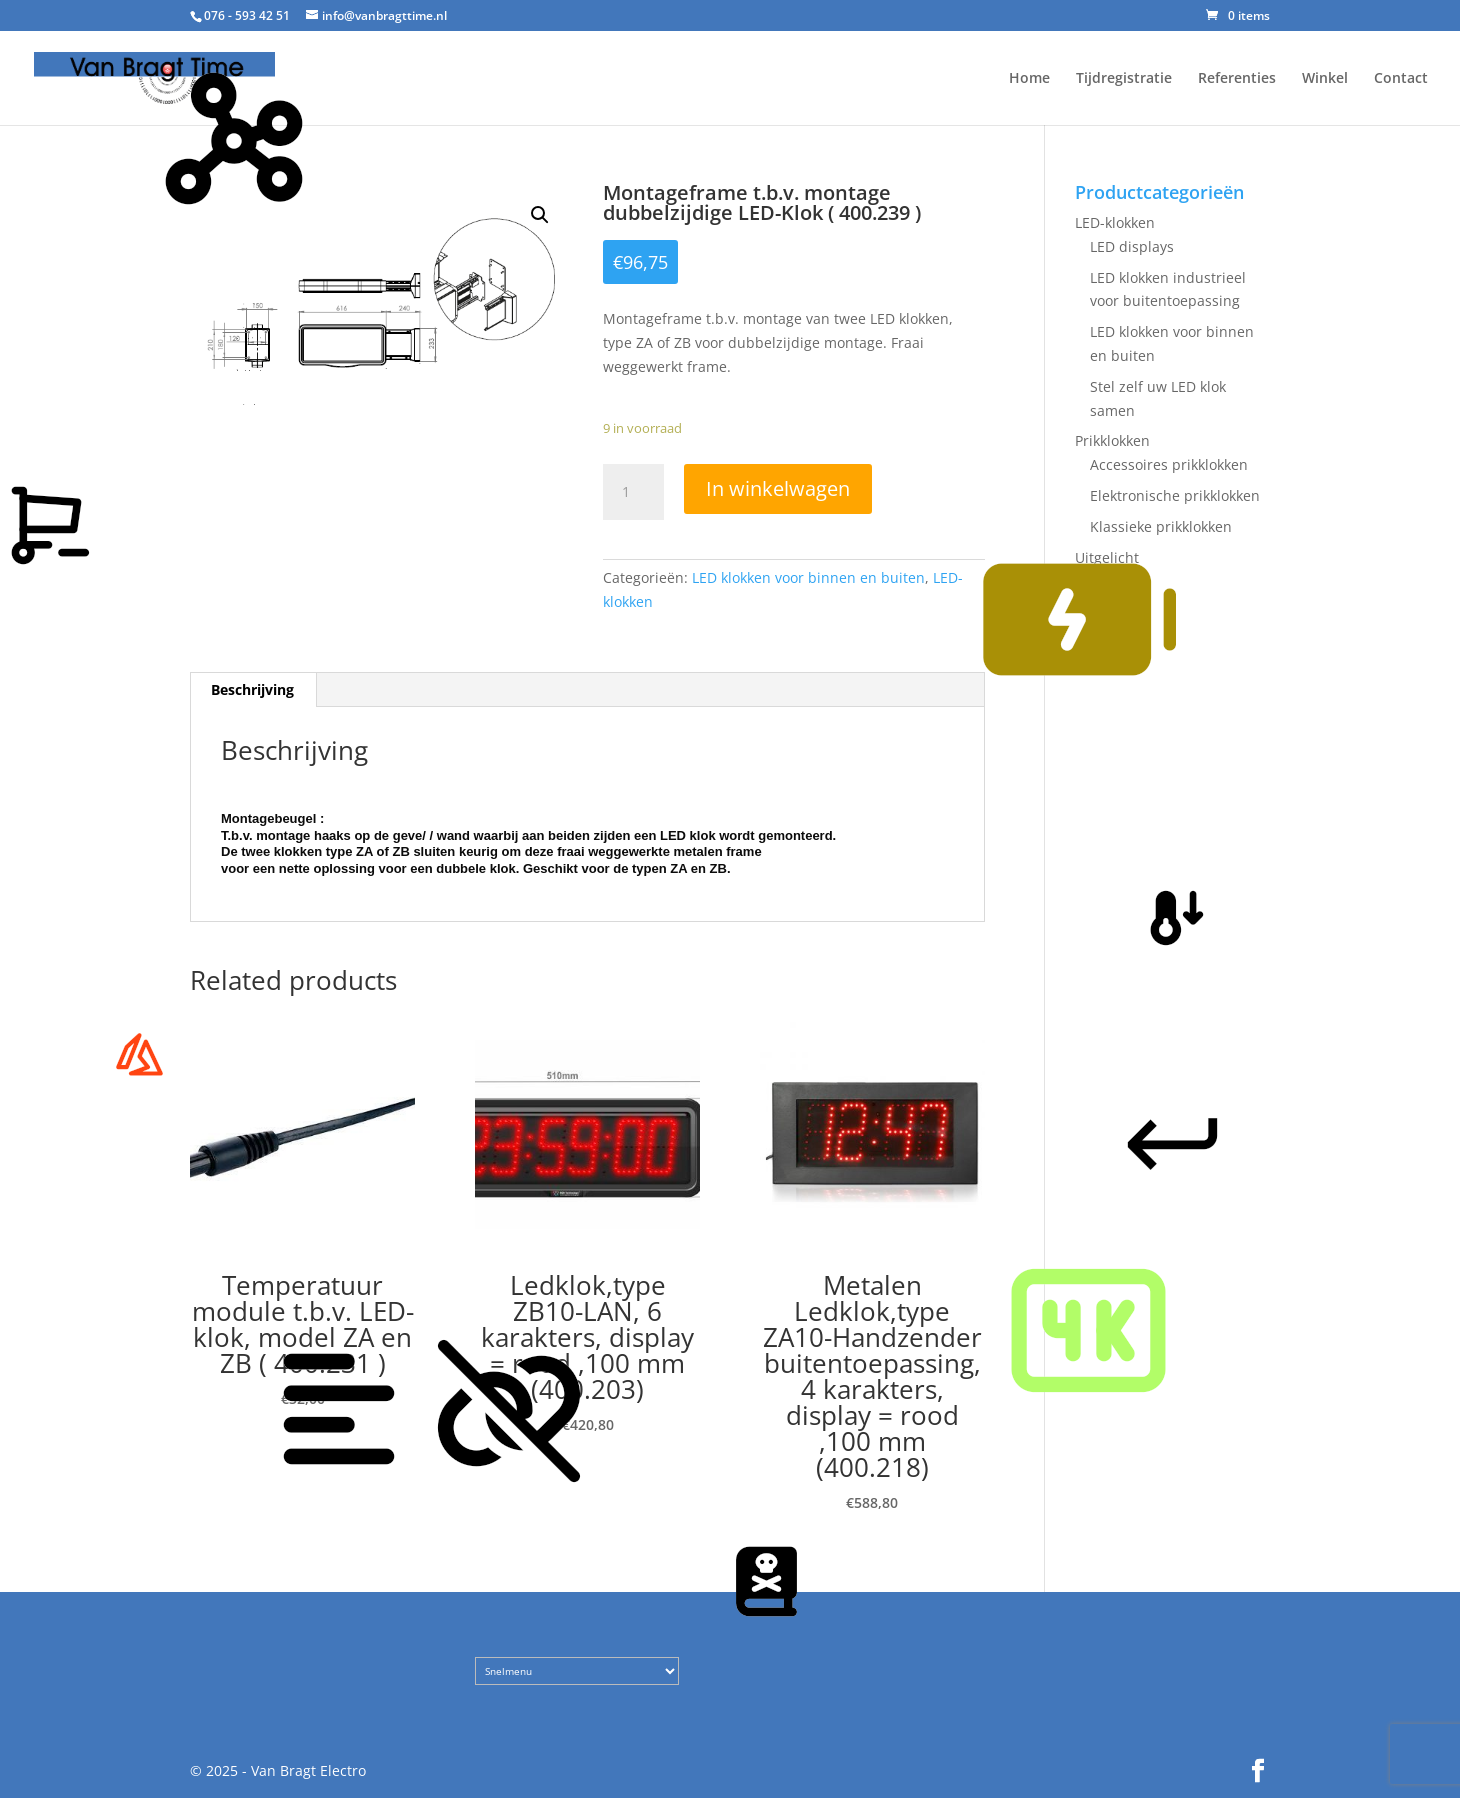 Image resolution: width=1460 pixels, height=1798 pixels. Describe the element at coordinates (339, 1409) in the screenshot. I see `align text to the left` at that location.